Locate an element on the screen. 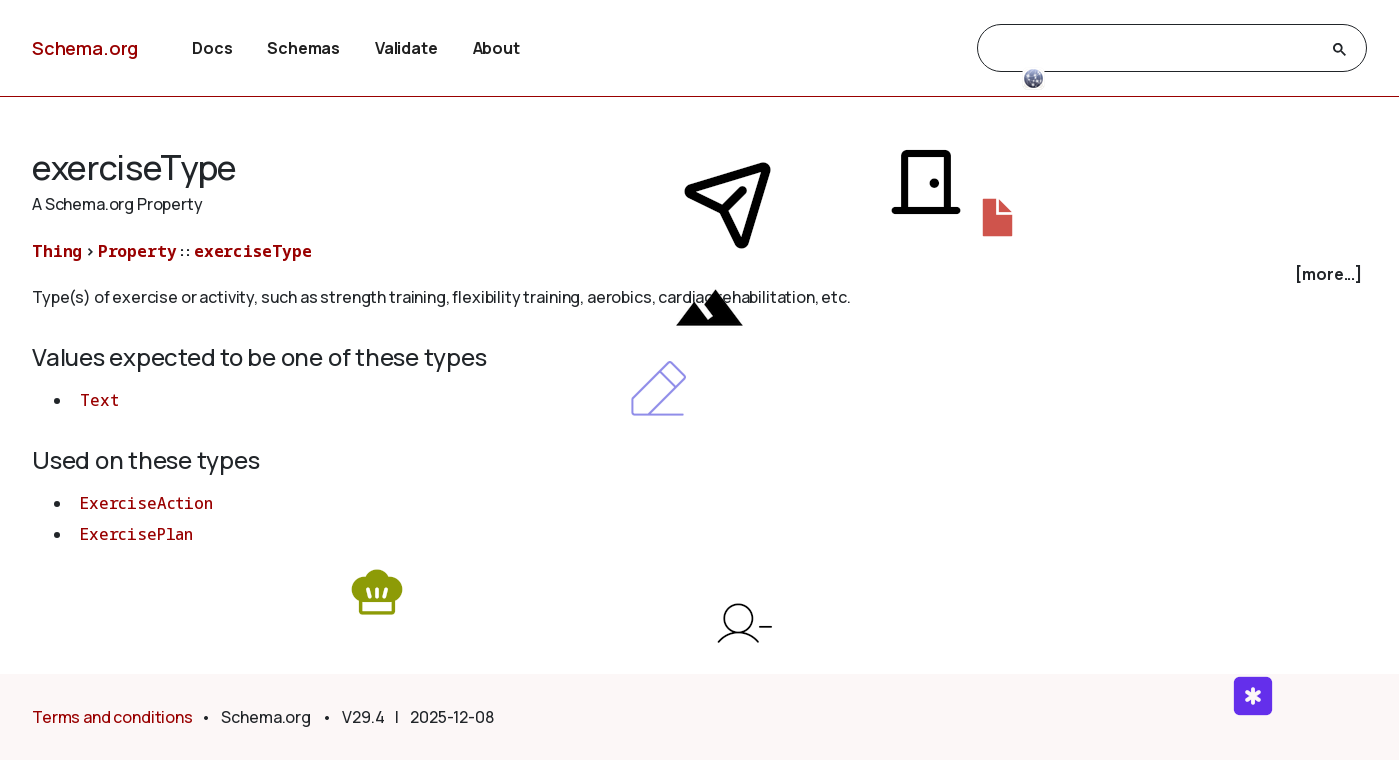 Image resolution: width=1399 pixels, height=760 pixels. edit or modify content is located at coordinates (657, 389).